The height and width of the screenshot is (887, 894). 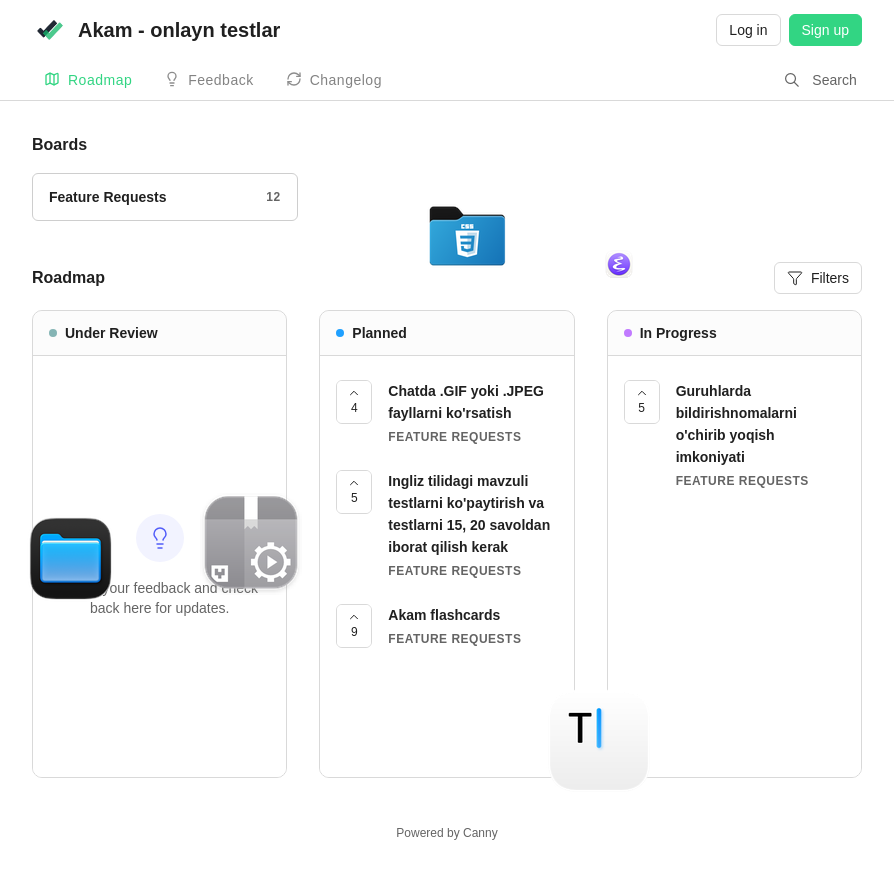 I want to click on open emacs text editor, so click(x=619, y=264).